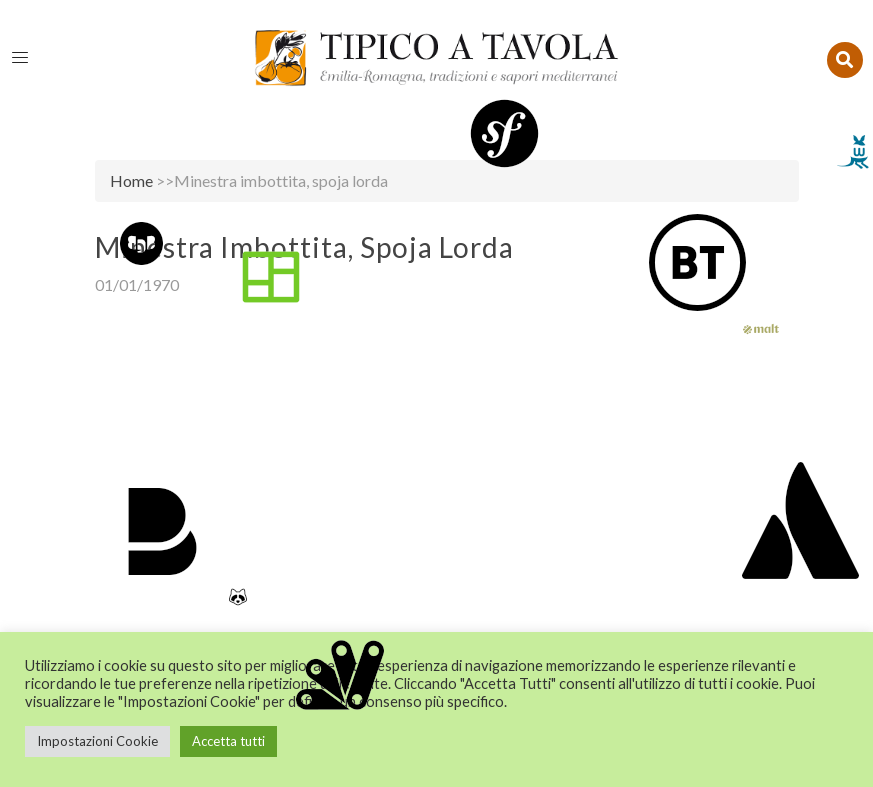 This screenshot has height=787, width=873. I want to click on BT (British Telecom) company logo, so click(697, 262).